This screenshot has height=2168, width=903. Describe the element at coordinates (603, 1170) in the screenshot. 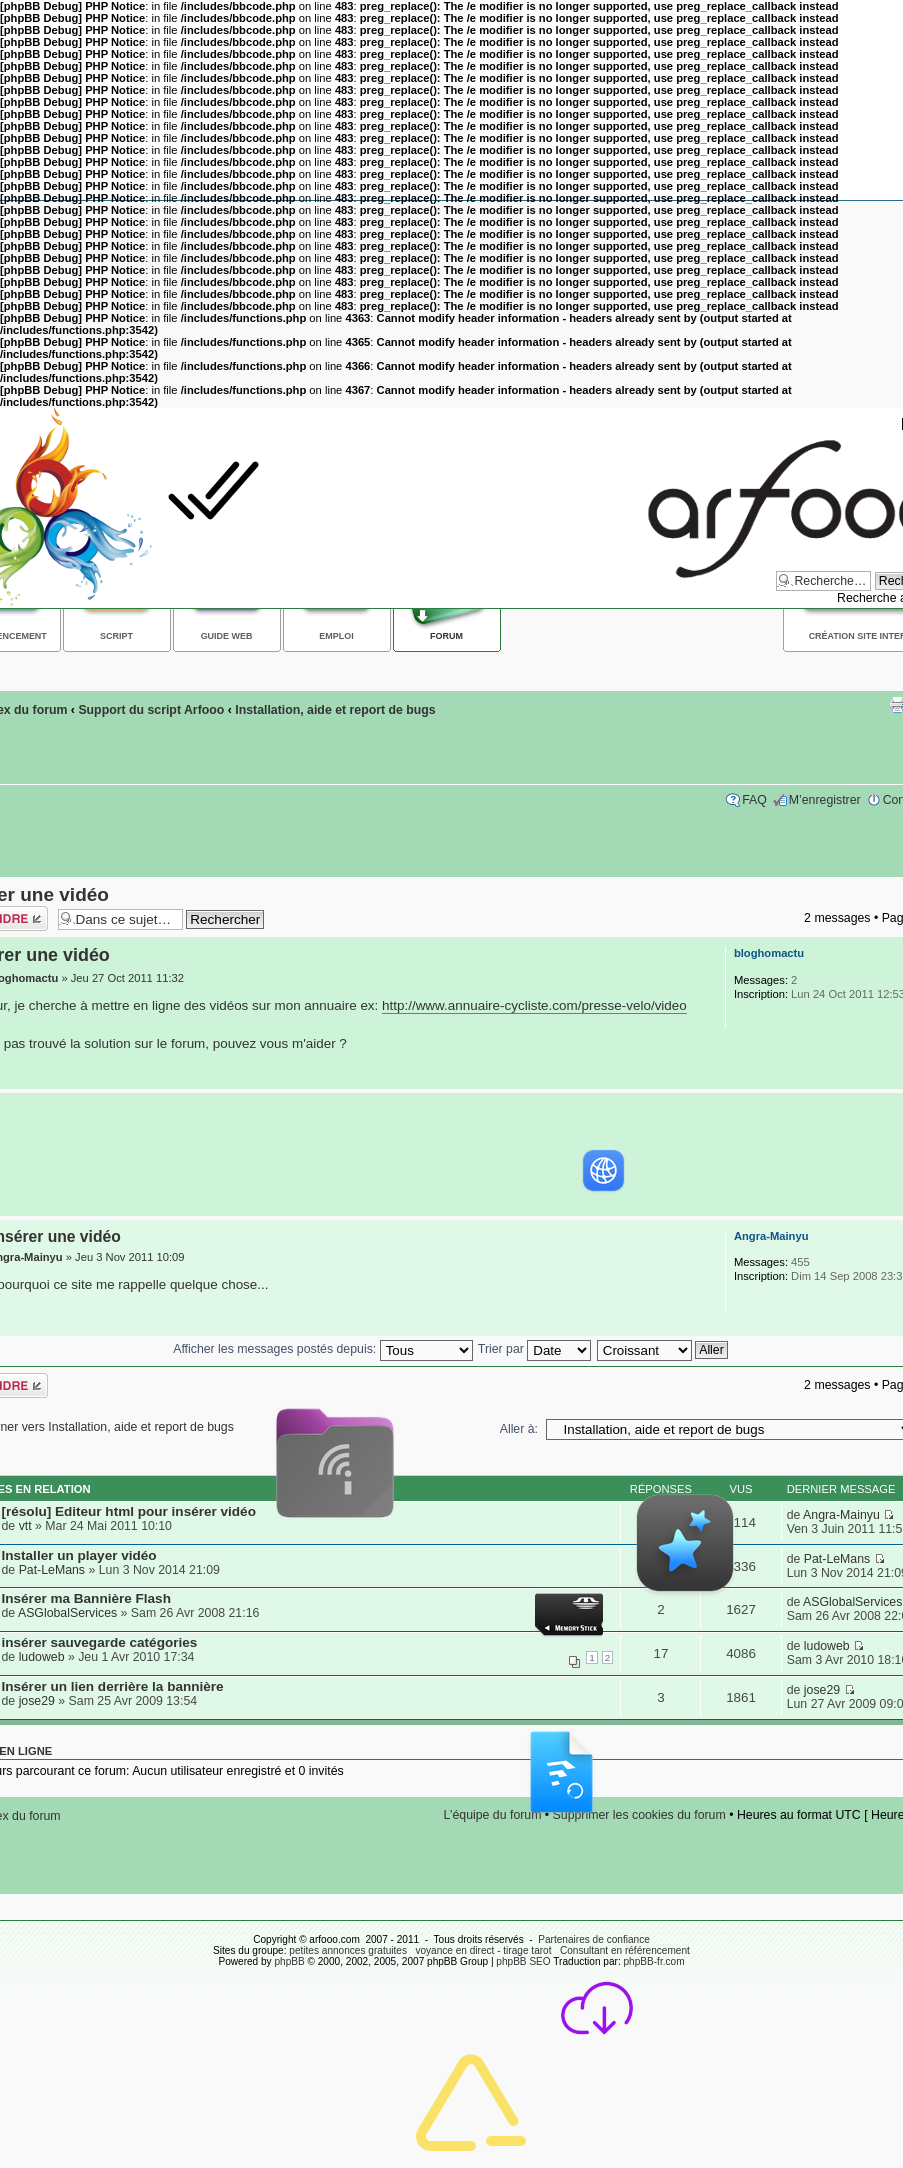

I see `access web-based applications` at that location.